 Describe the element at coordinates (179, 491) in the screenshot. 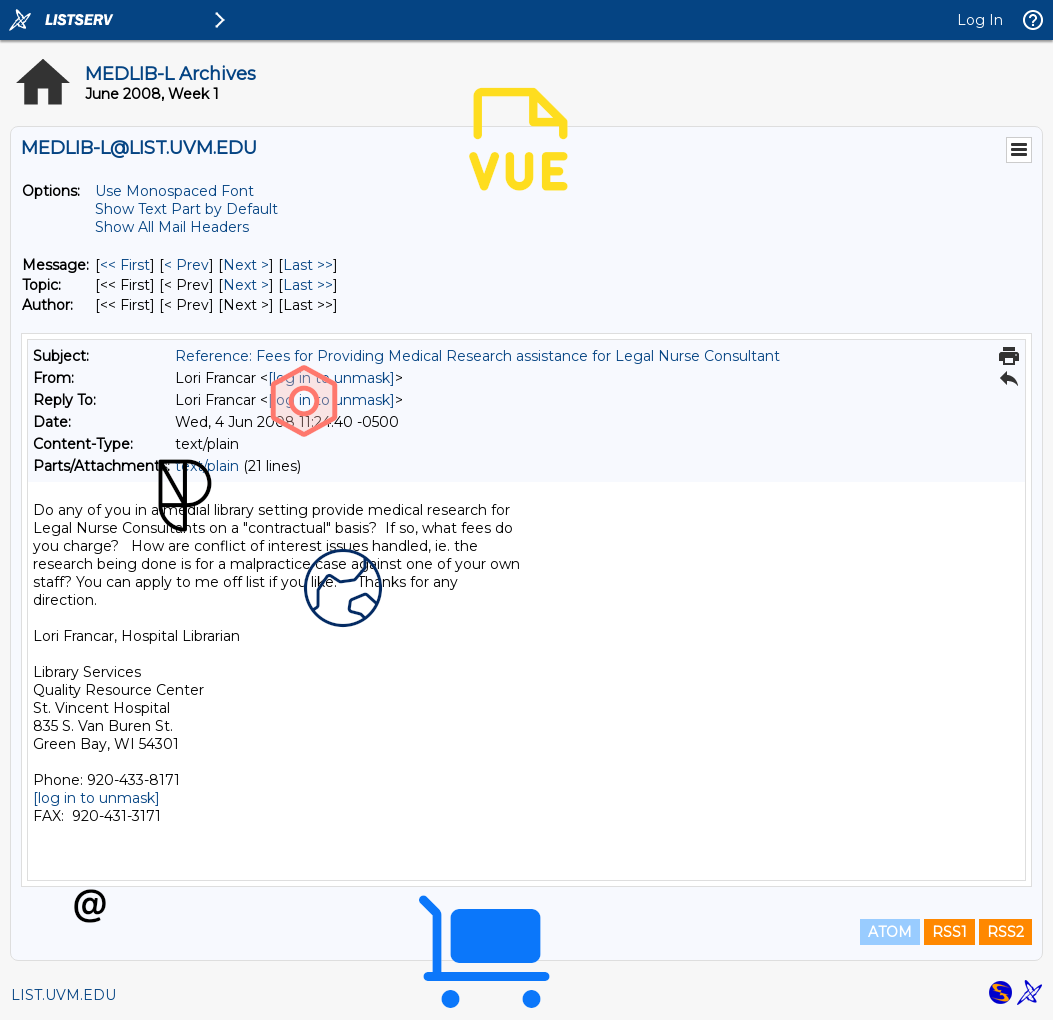

I see `phosphor icons logo` at that location.